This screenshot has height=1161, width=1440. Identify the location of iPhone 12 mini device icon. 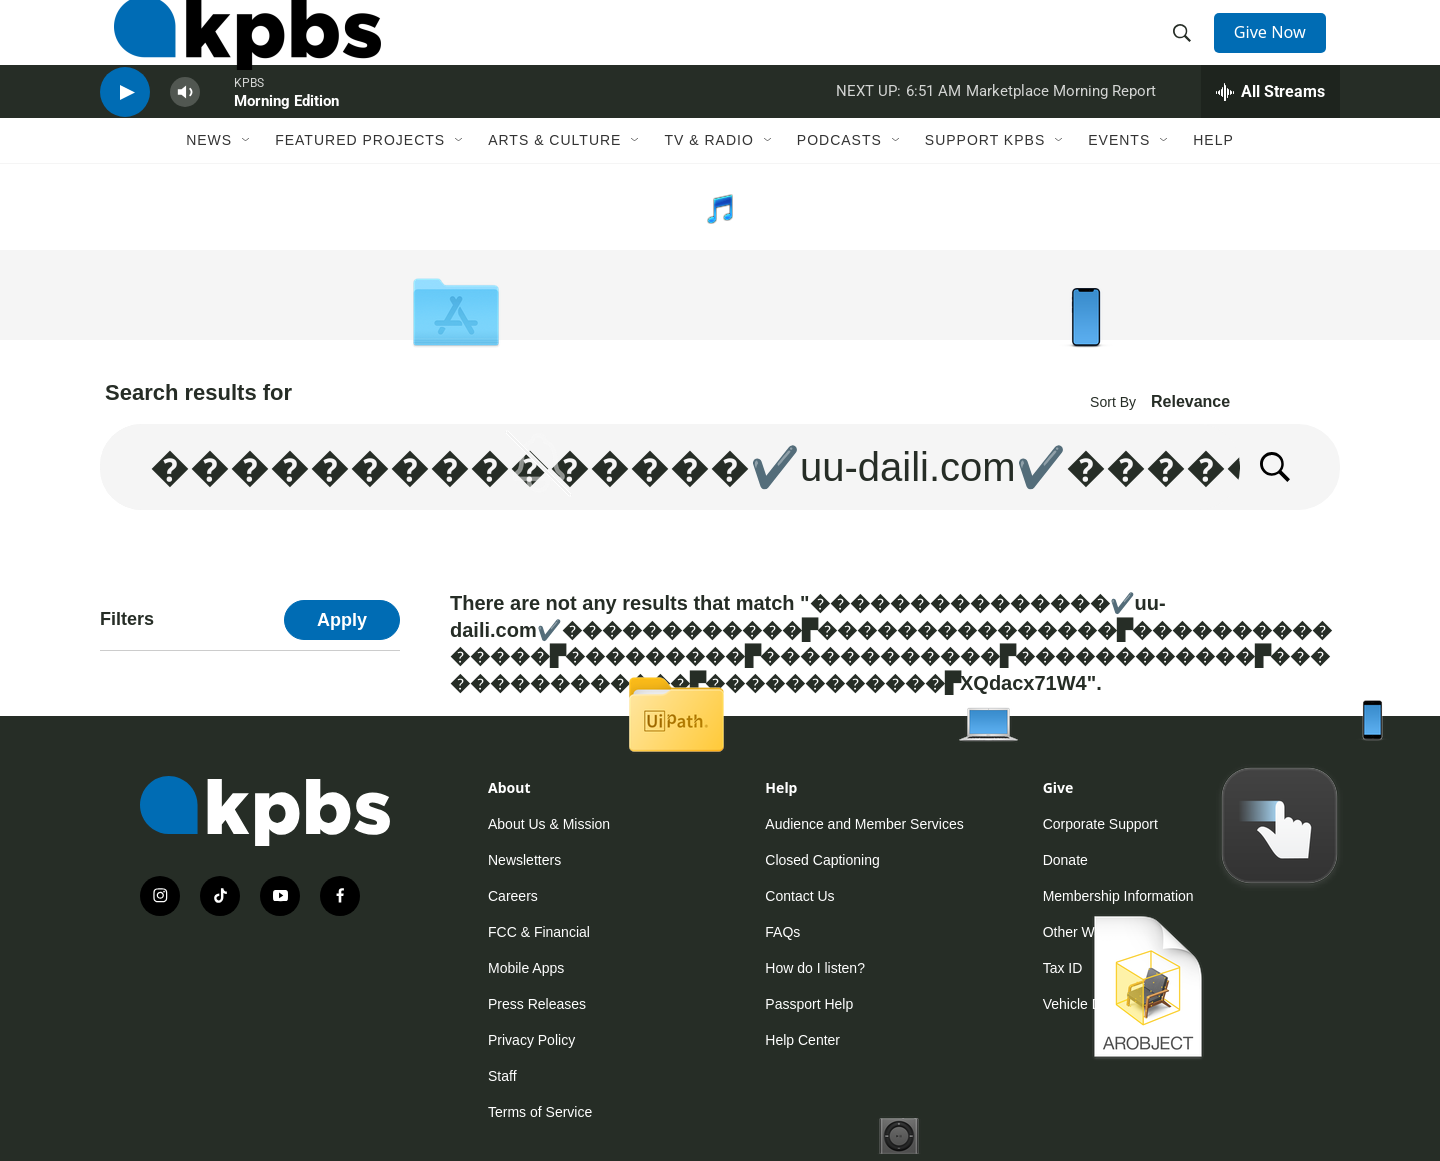
(1086, 318).